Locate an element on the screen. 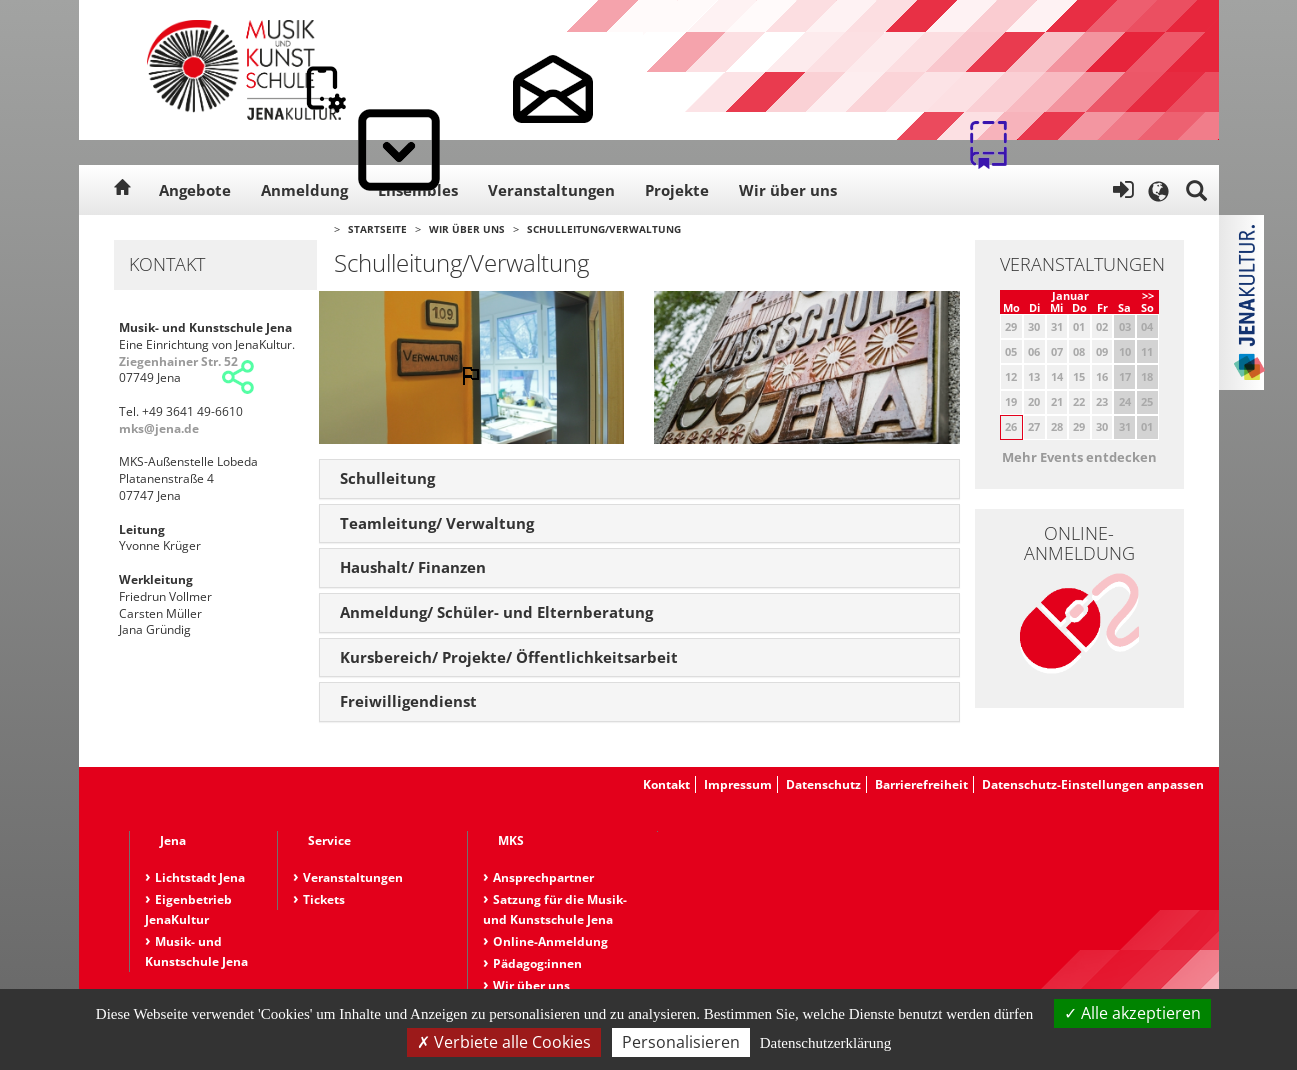 Image resolution: width=1297 pixels, height=1070 pixels. mark message as read is located at coordinates (553, 93).